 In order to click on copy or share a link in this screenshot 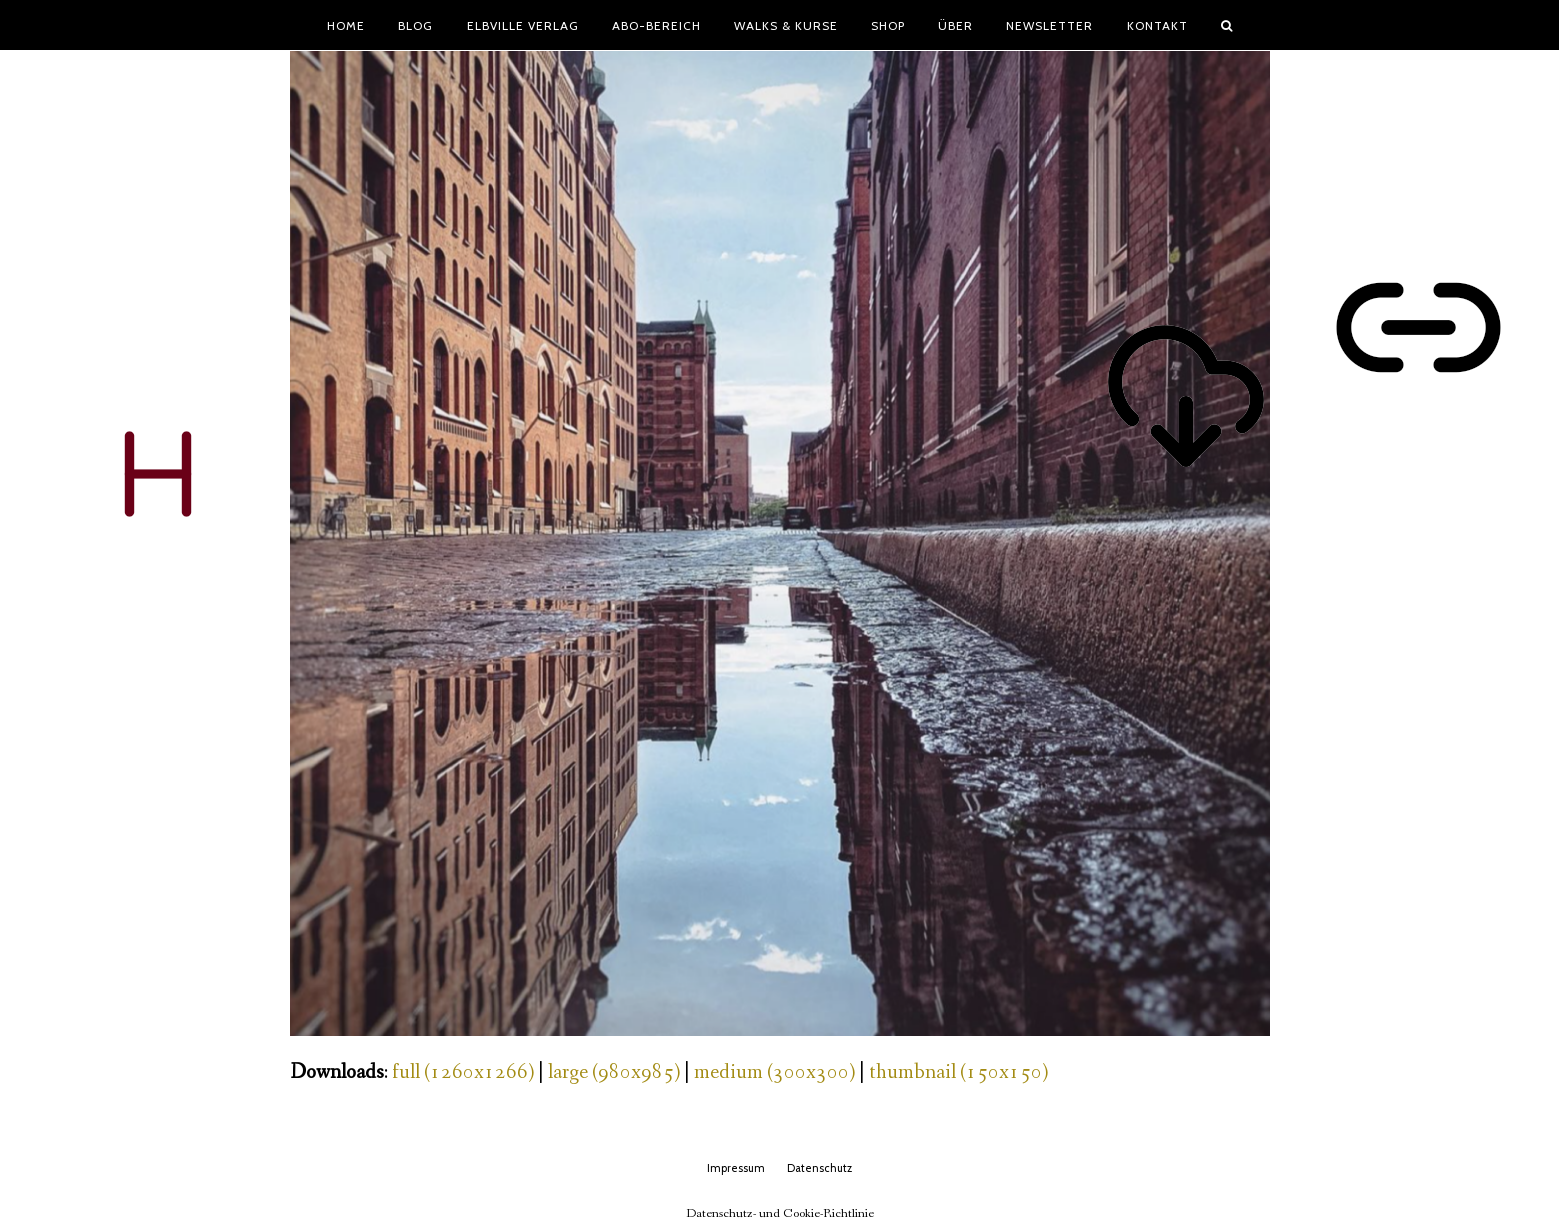, I will do `click(1418, 327)`.